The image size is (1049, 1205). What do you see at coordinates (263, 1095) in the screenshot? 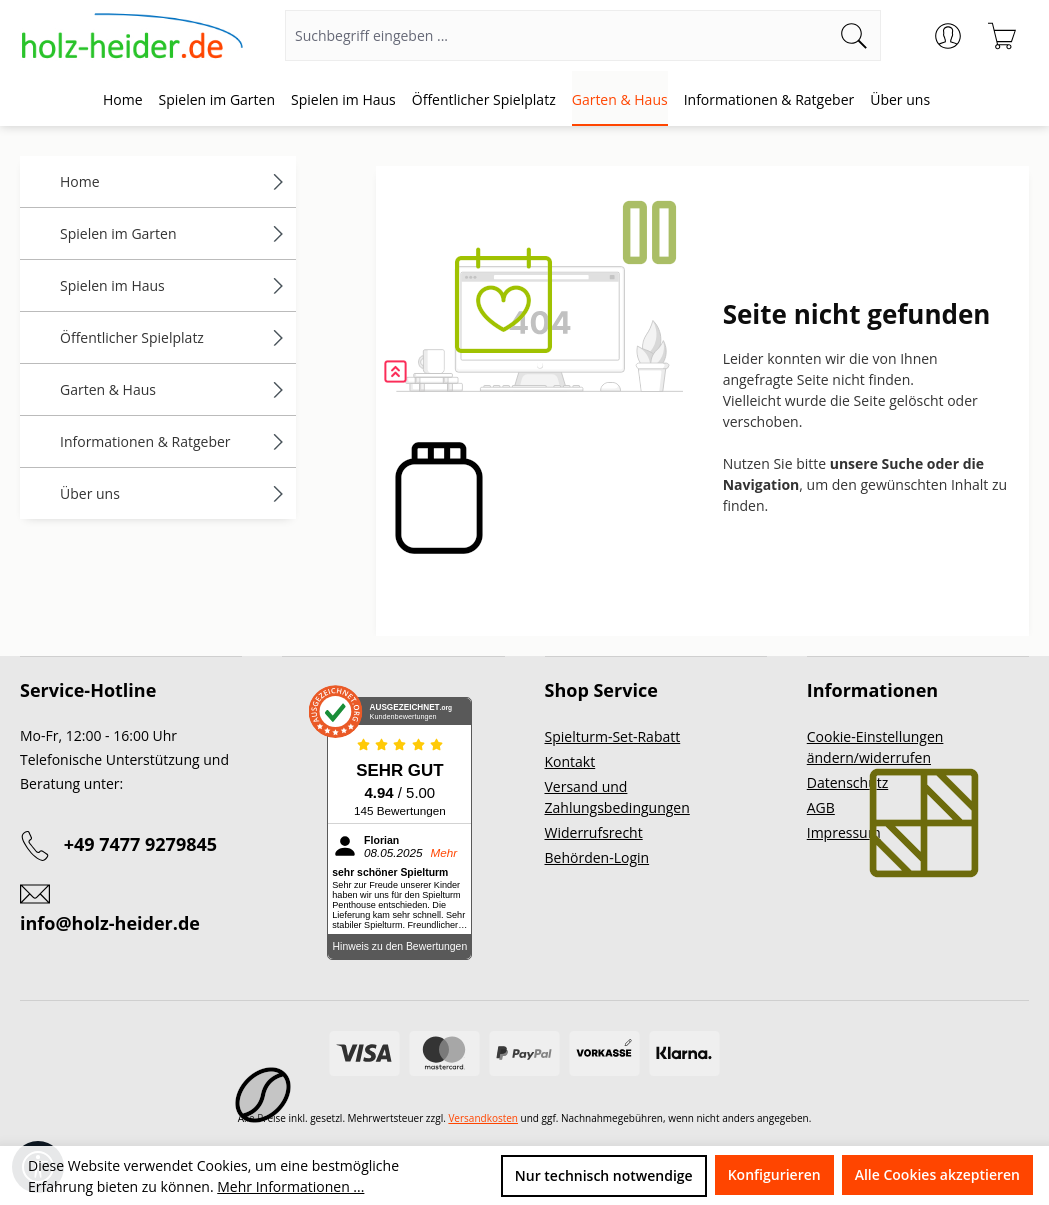
I see `access coffee shop or café locations` at bounding box center [263, 1095].